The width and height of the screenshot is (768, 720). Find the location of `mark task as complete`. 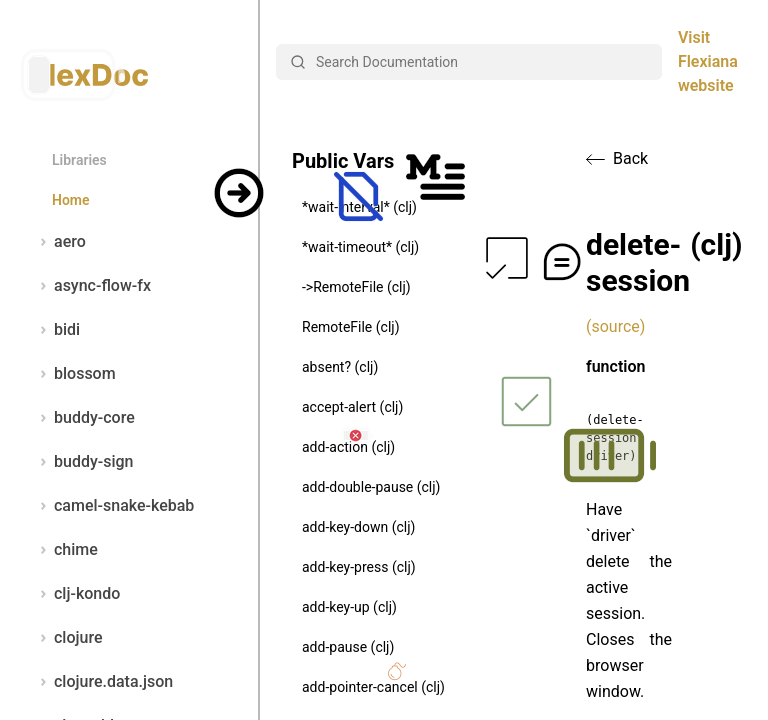

mark task as complete is located at coordinates (507, 258).